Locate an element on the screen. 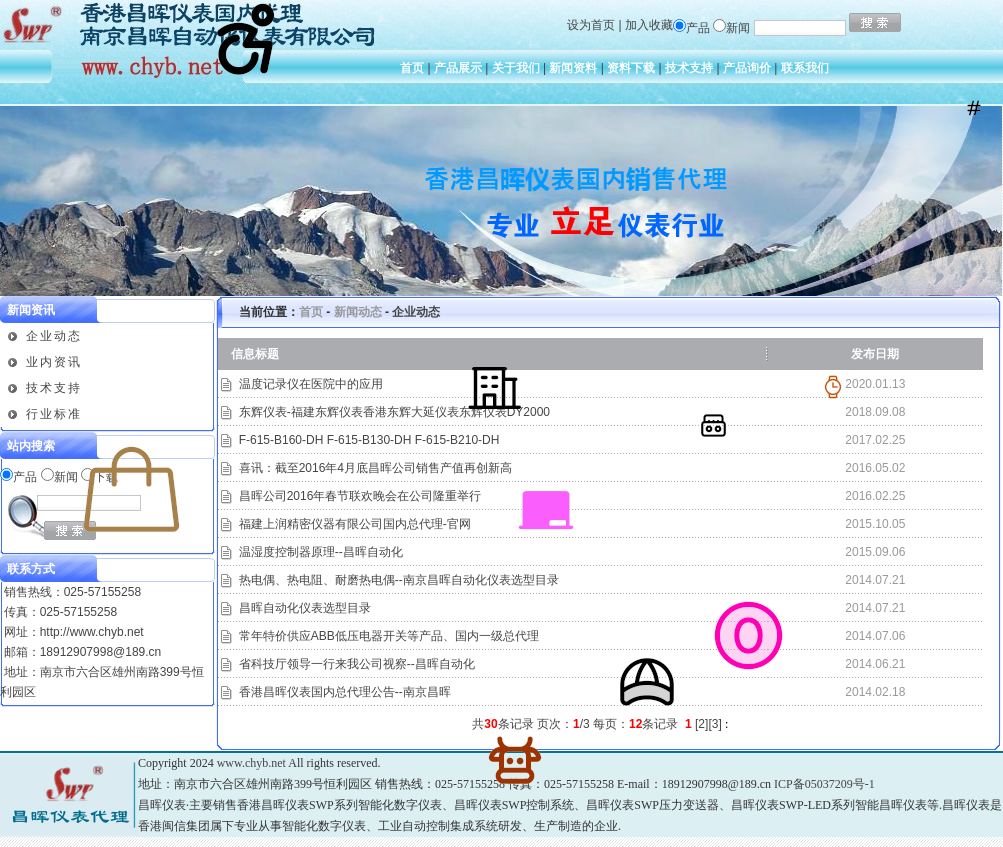  view office or workplace location is located at coordinates (493, 388).